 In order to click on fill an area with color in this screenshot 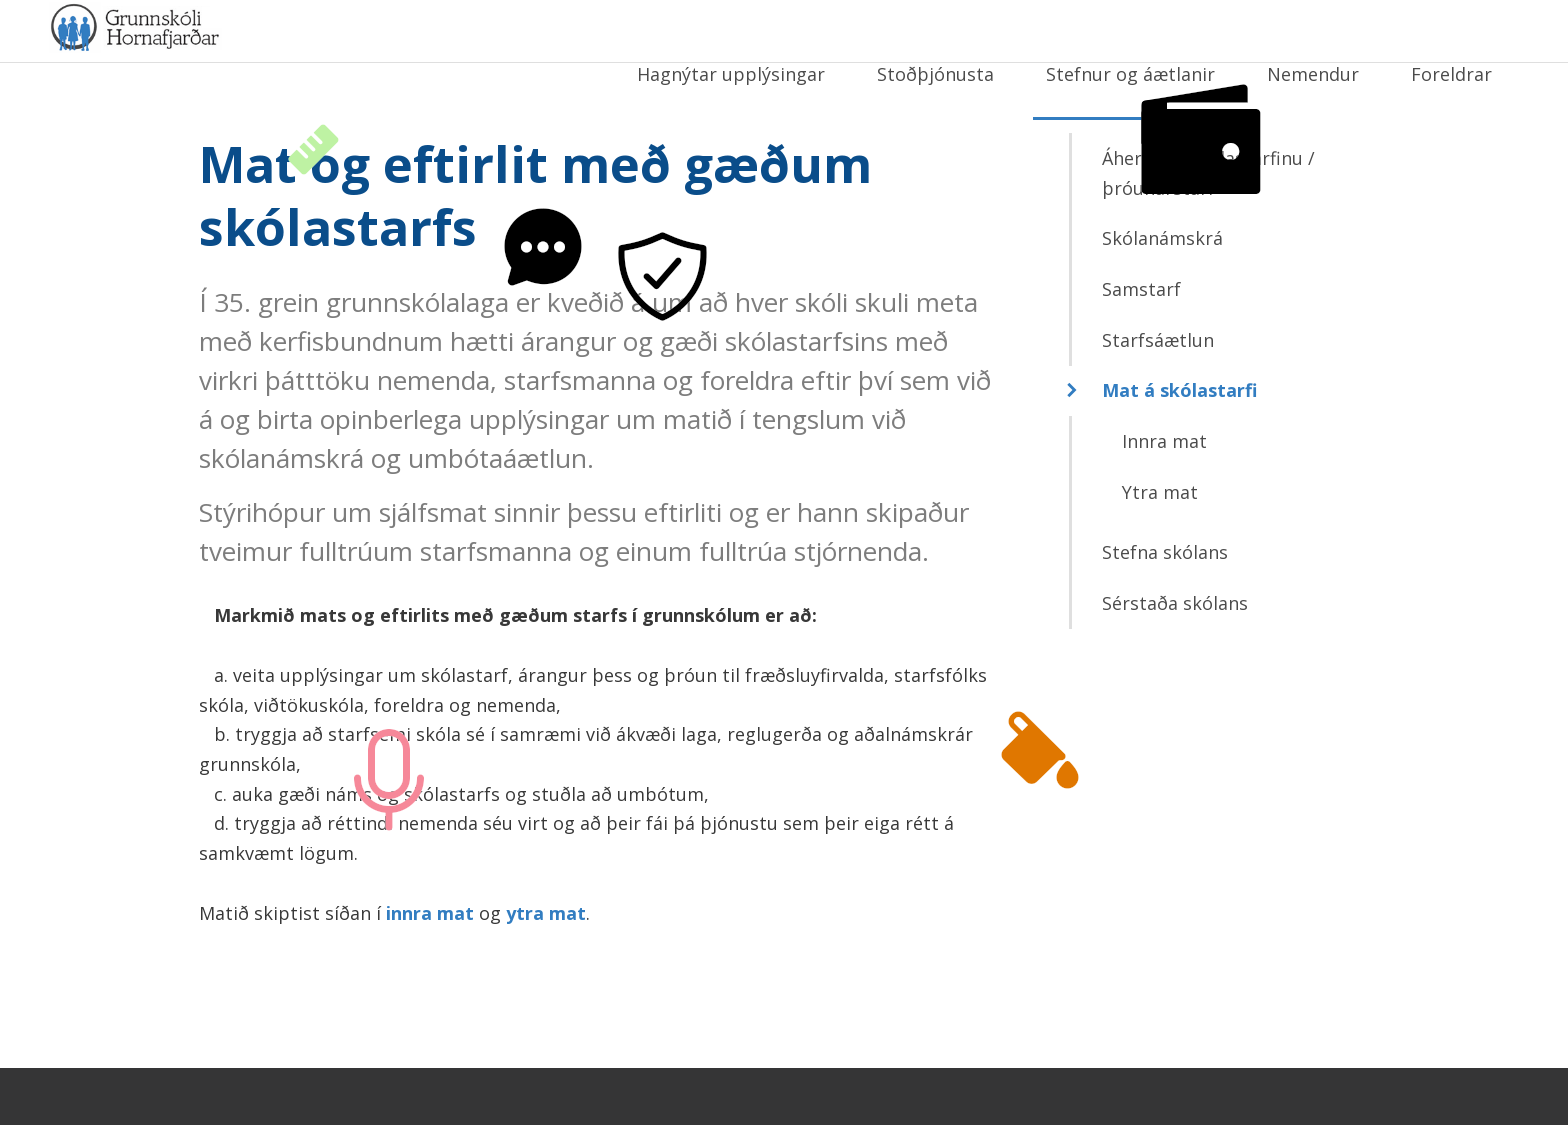, I will do `click(1040, 750)`.